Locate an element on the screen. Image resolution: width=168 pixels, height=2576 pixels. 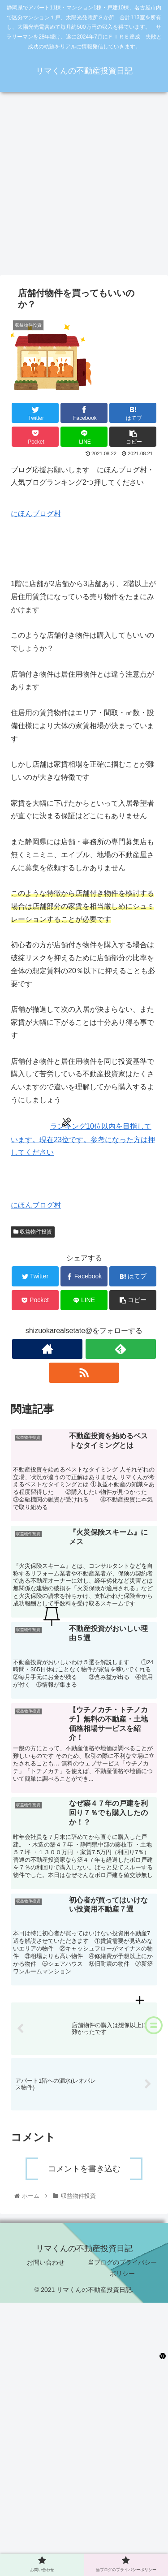
open link in Google Chrome browser is located at coordinates (163, 2356).